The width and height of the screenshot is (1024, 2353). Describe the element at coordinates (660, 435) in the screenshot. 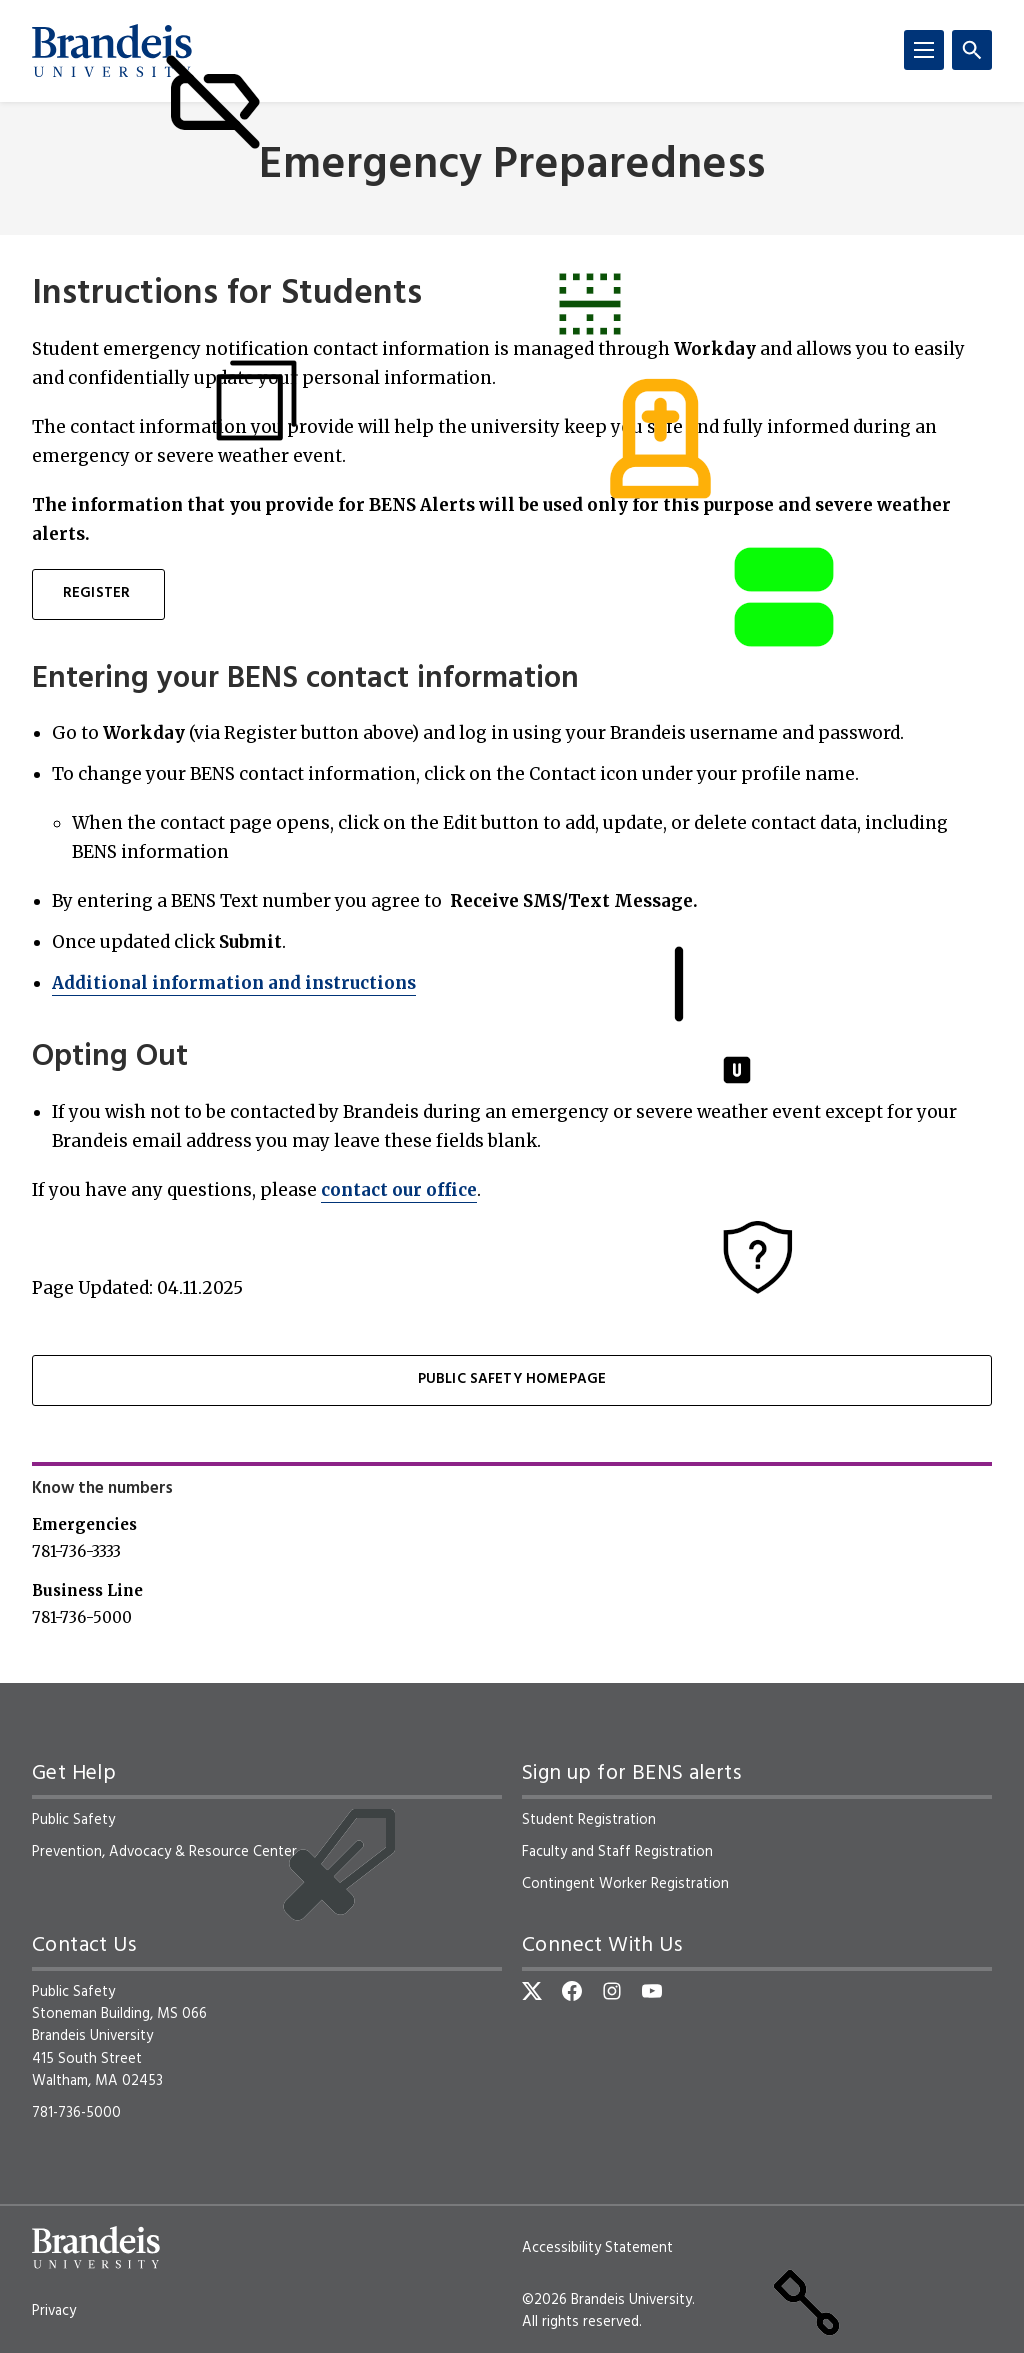

I see `indicates a memorial or cemetery location` at that location.